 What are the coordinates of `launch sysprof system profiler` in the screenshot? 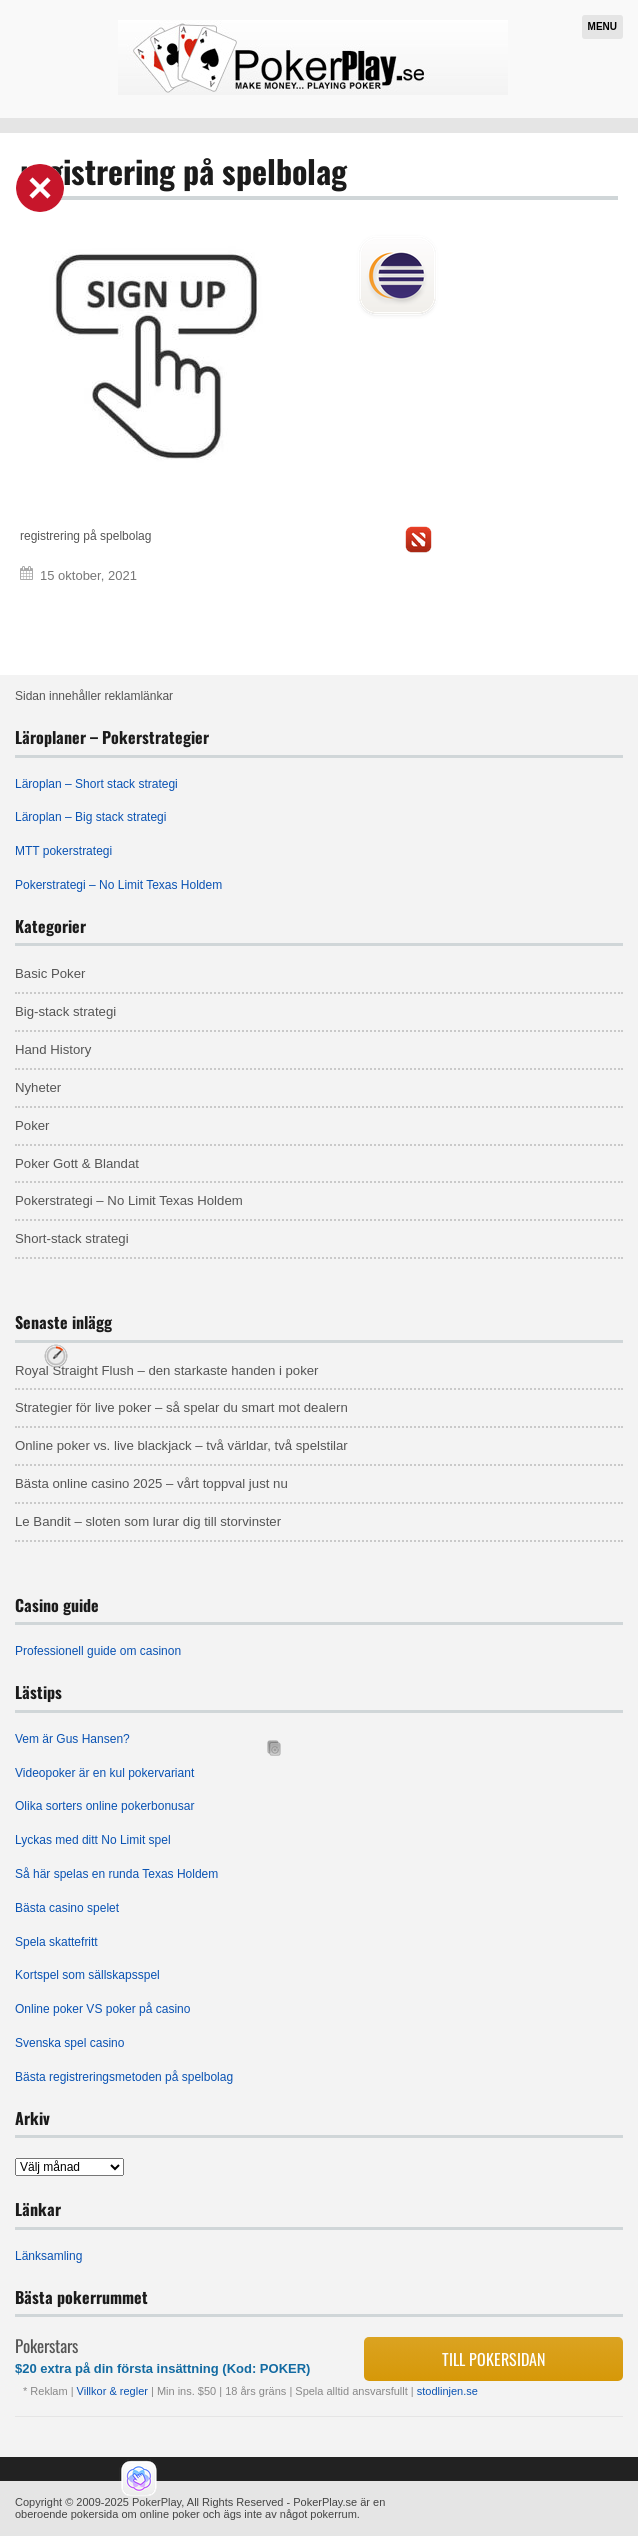 It's located at (56, 1356).